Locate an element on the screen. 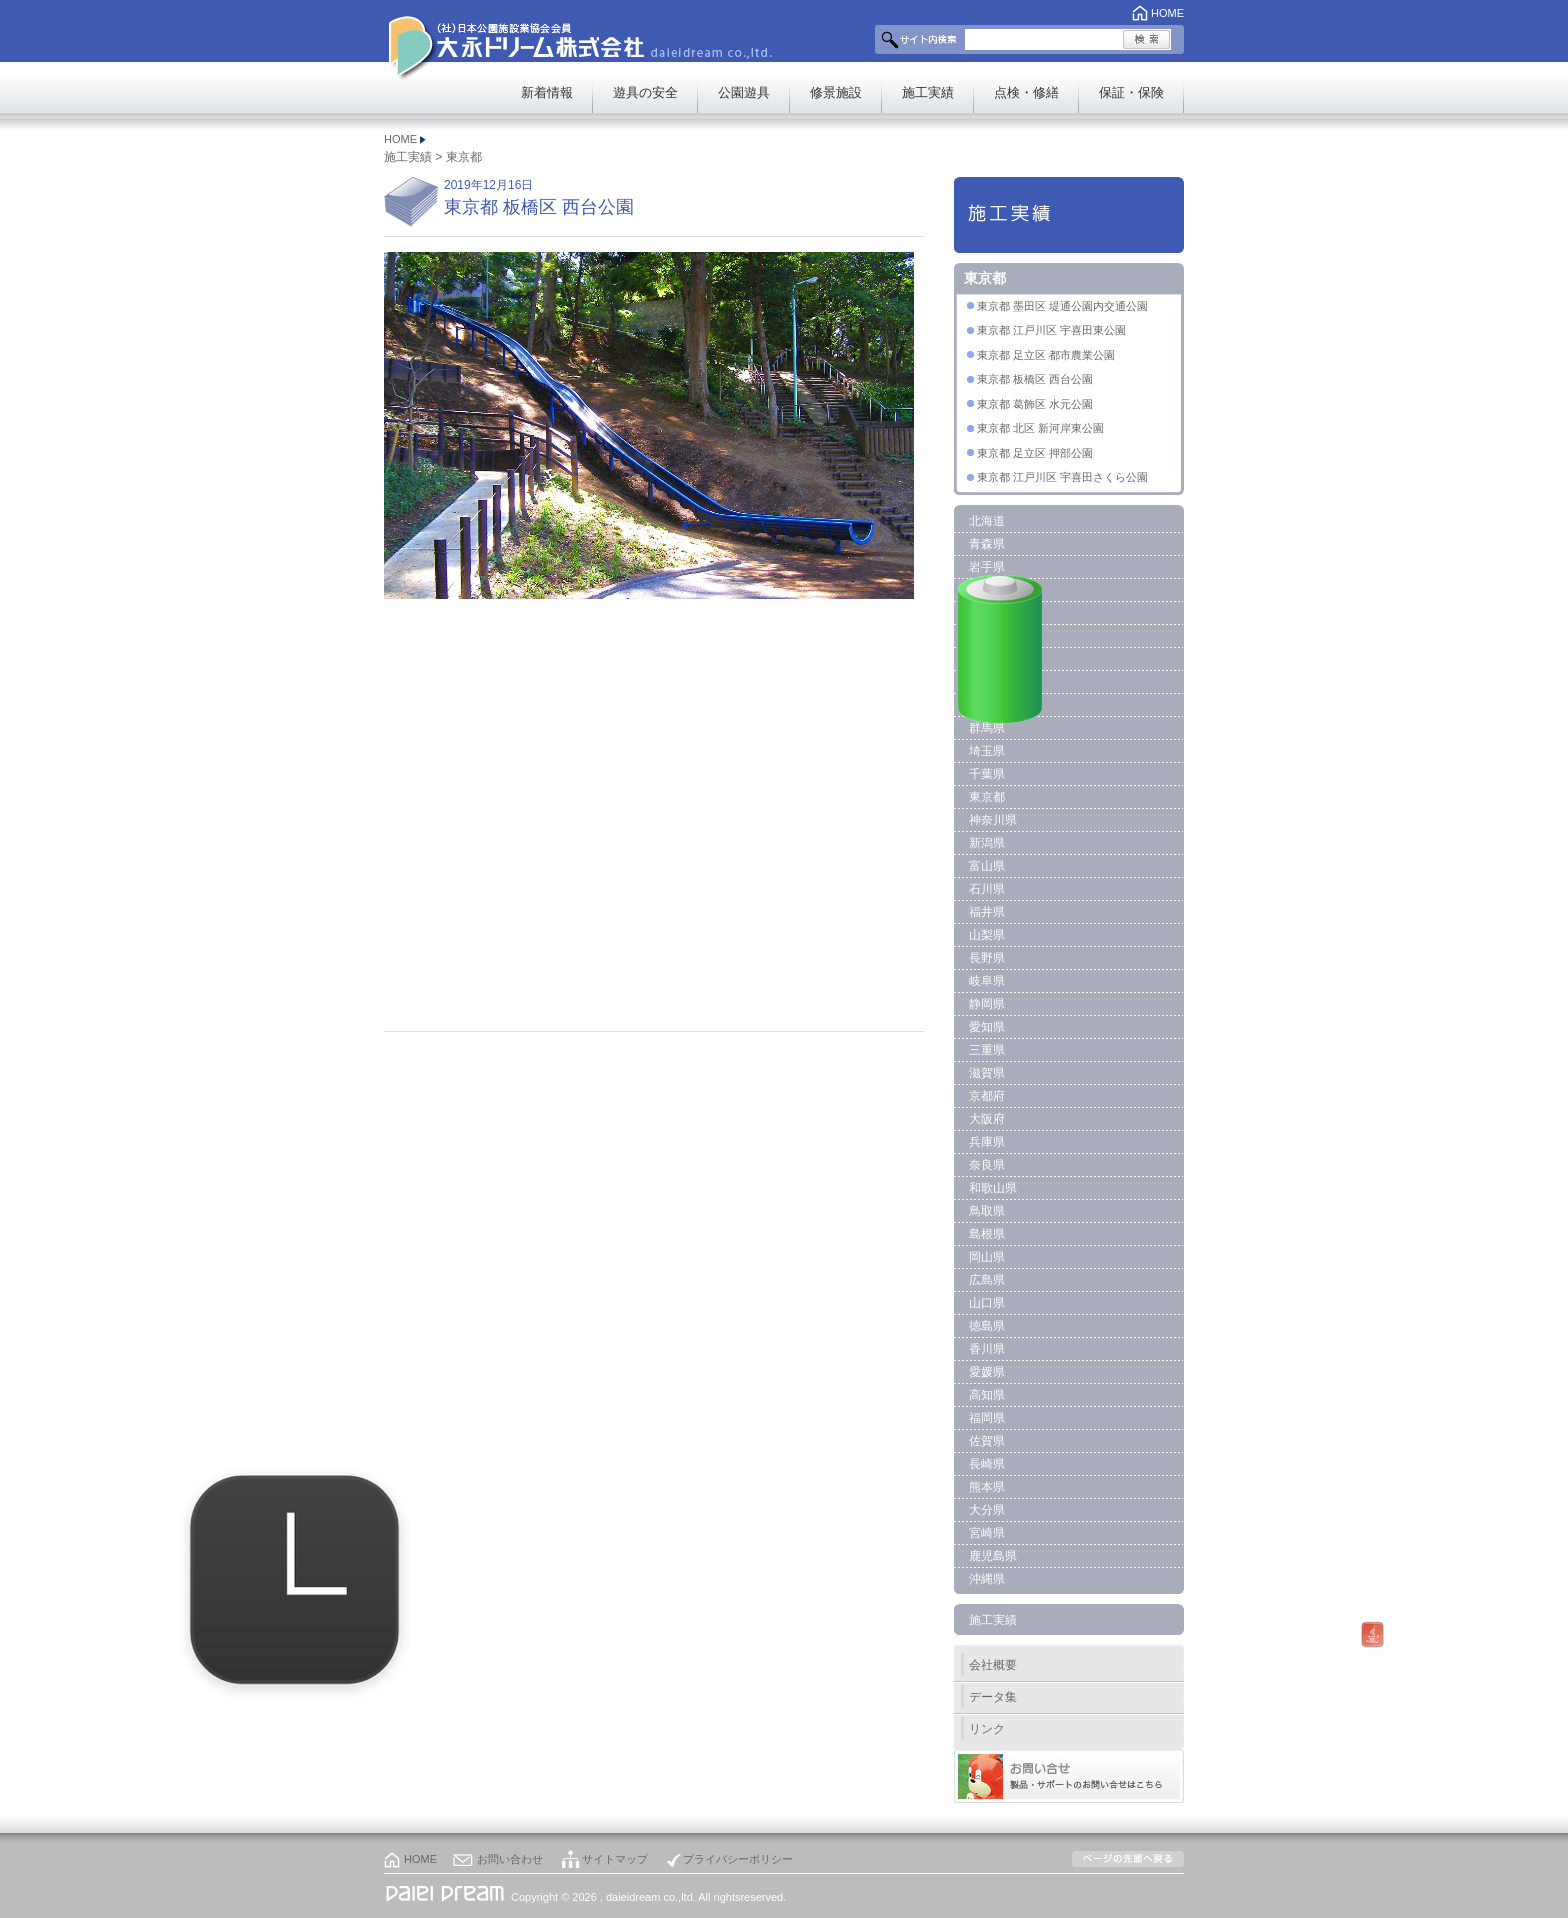  open date and time settings is located at coordinates (294, 1583).